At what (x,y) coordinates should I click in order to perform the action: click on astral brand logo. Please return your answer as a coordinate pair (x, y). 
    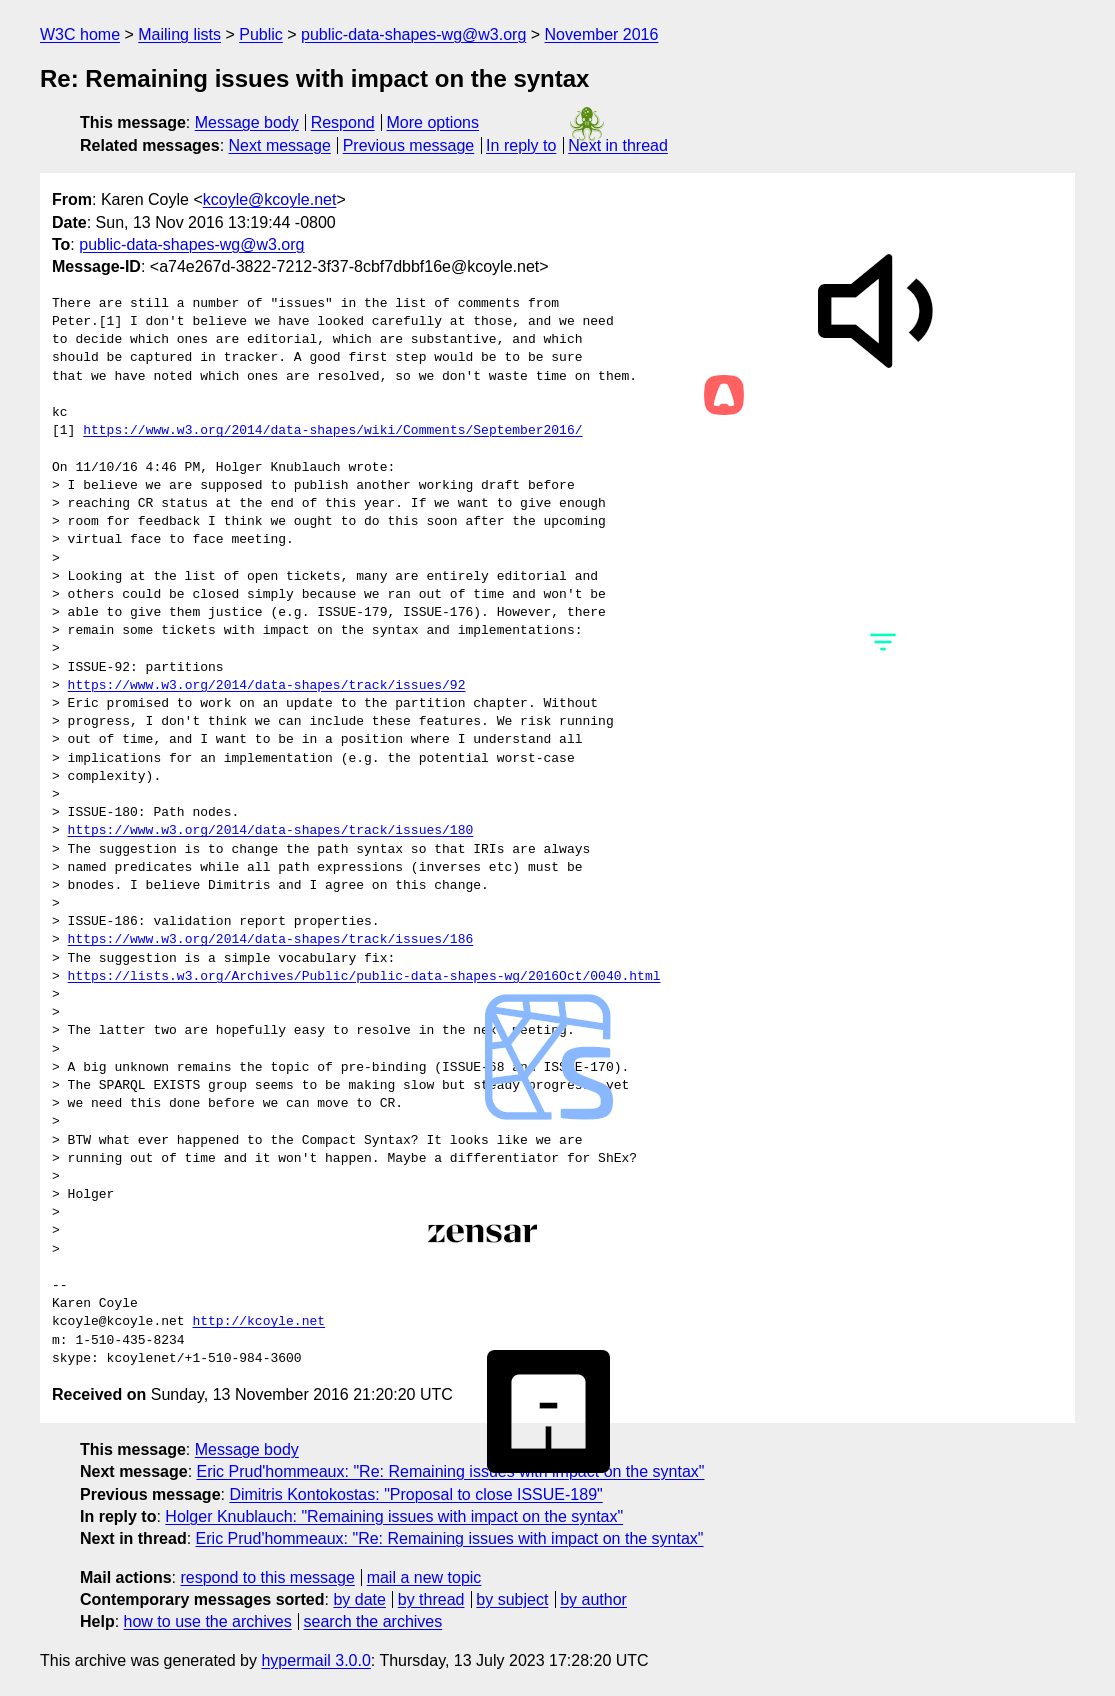
    Looking at the image, I should click on (548, 1411).